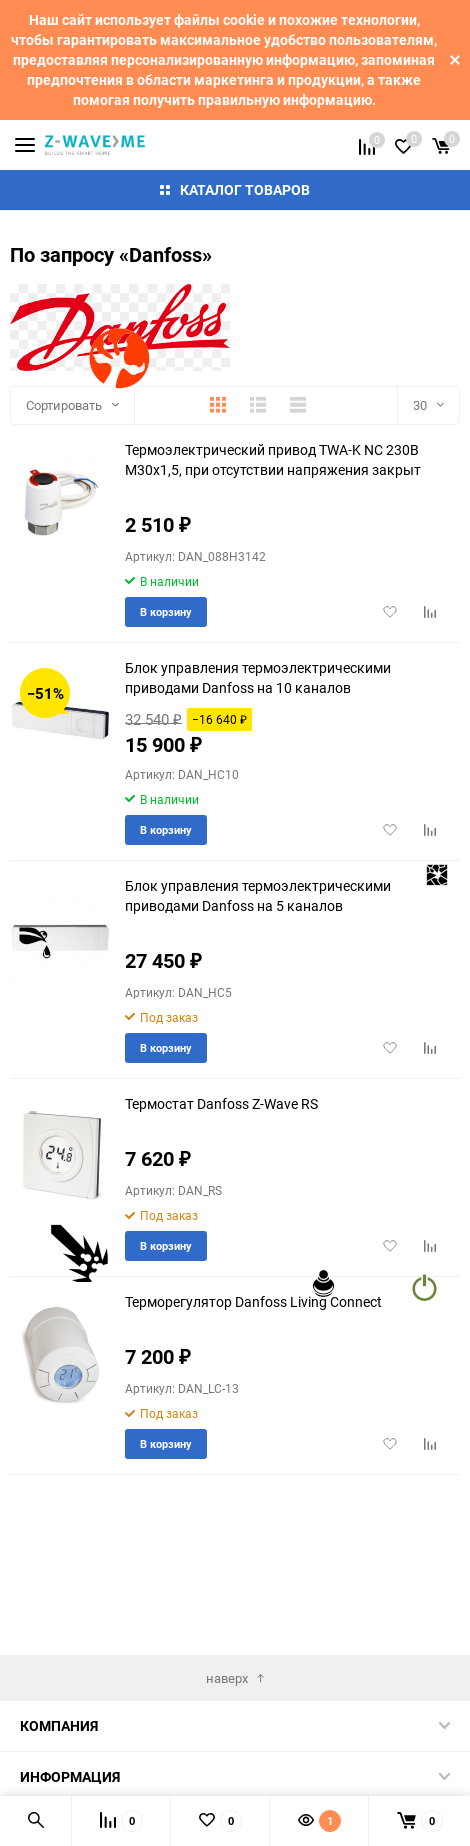 The image size is (470, 1846). I want to click on indicates broken or damaged item status, so click(437, 875).